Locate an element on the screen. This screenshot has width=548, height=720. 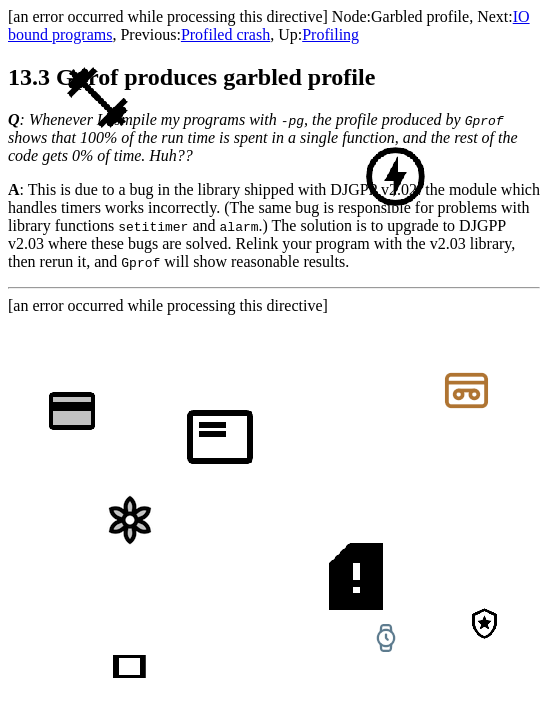
view featured playlist is located at coordinates (220, 437).